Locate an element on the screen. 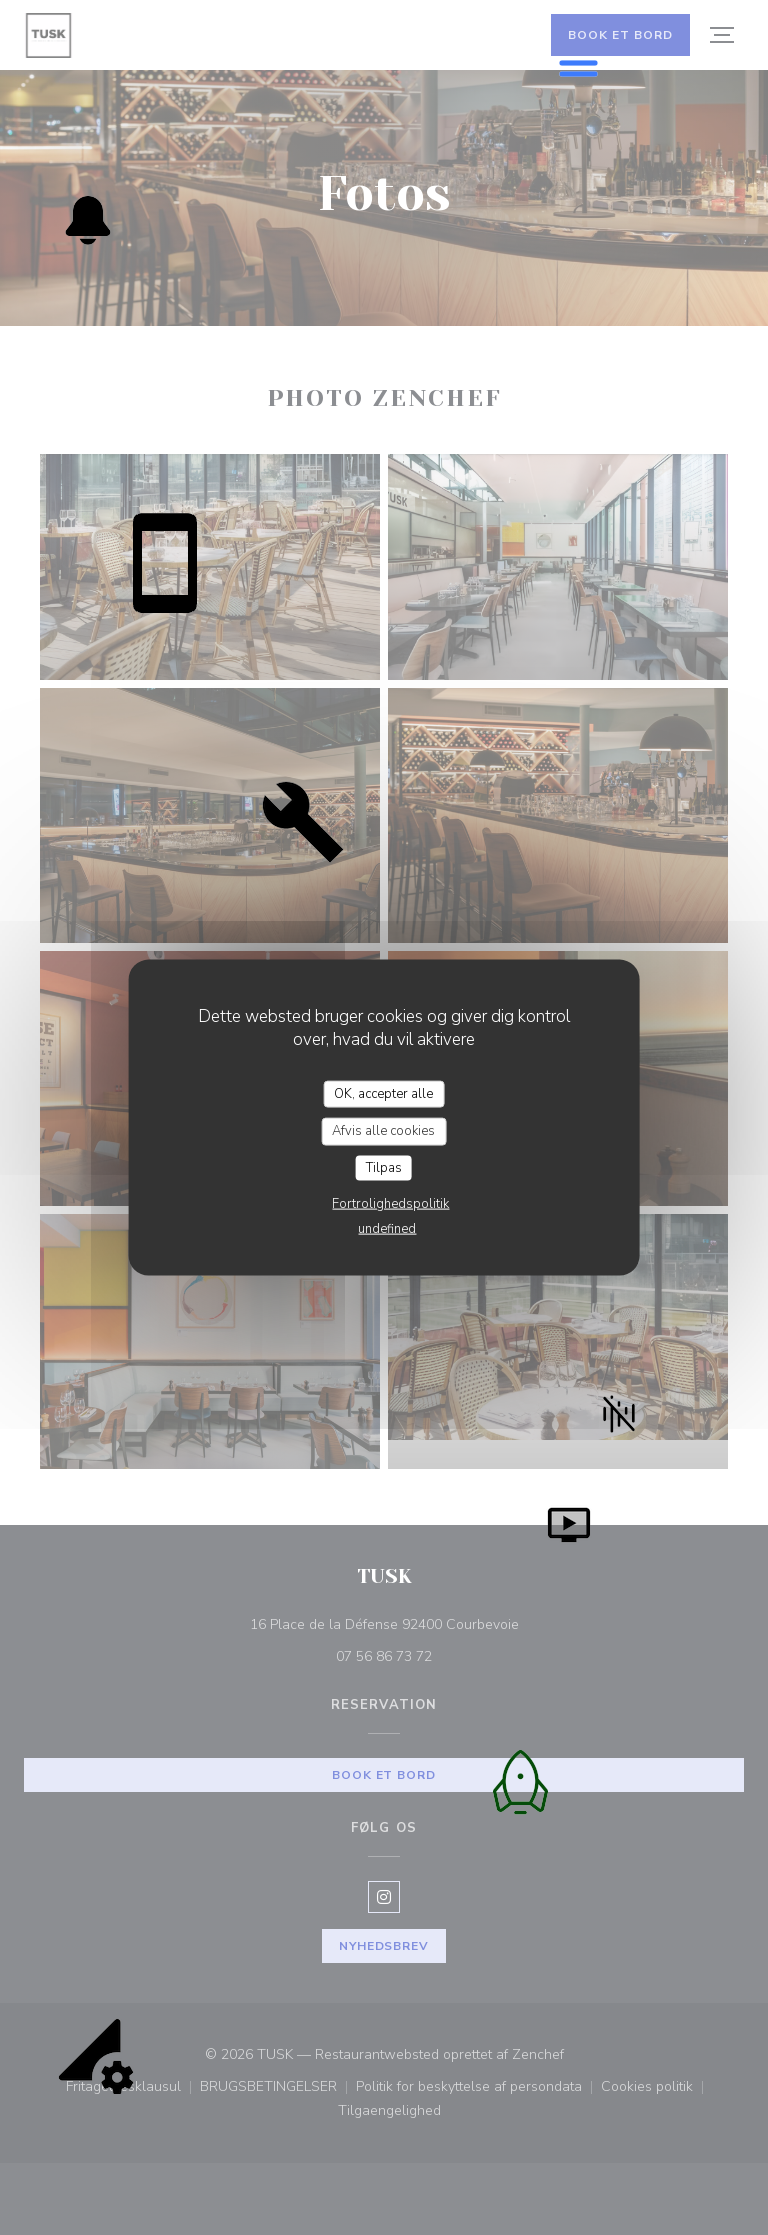 The width and height of the screenshot is (768, 2235). drag to reorder or rearrange items is located at coordinates (578, 68).